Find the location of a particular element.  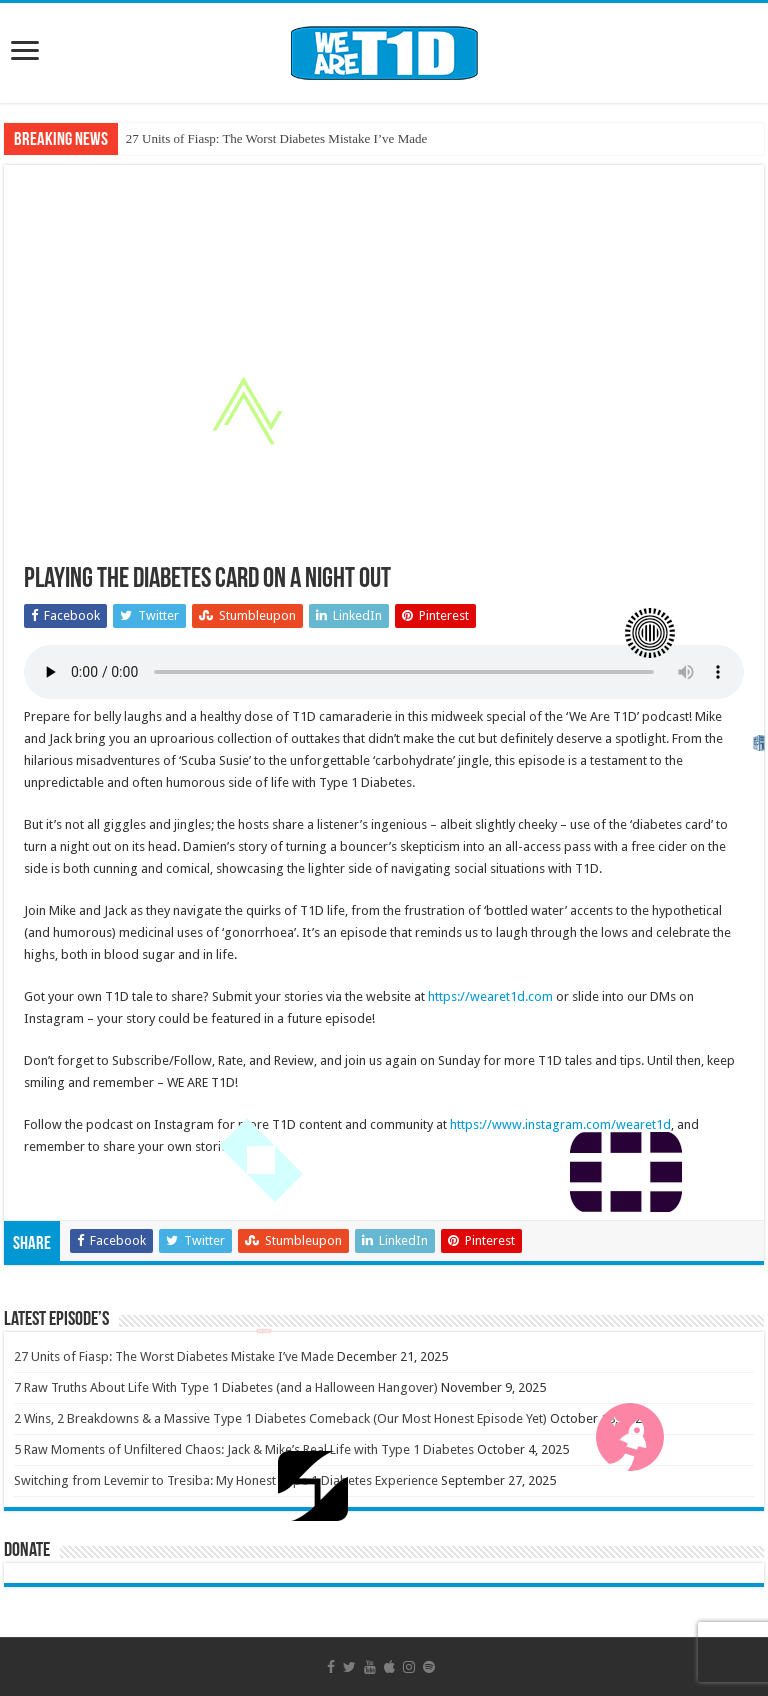

fortinet brand logo is located at coordinates (626, 1172).